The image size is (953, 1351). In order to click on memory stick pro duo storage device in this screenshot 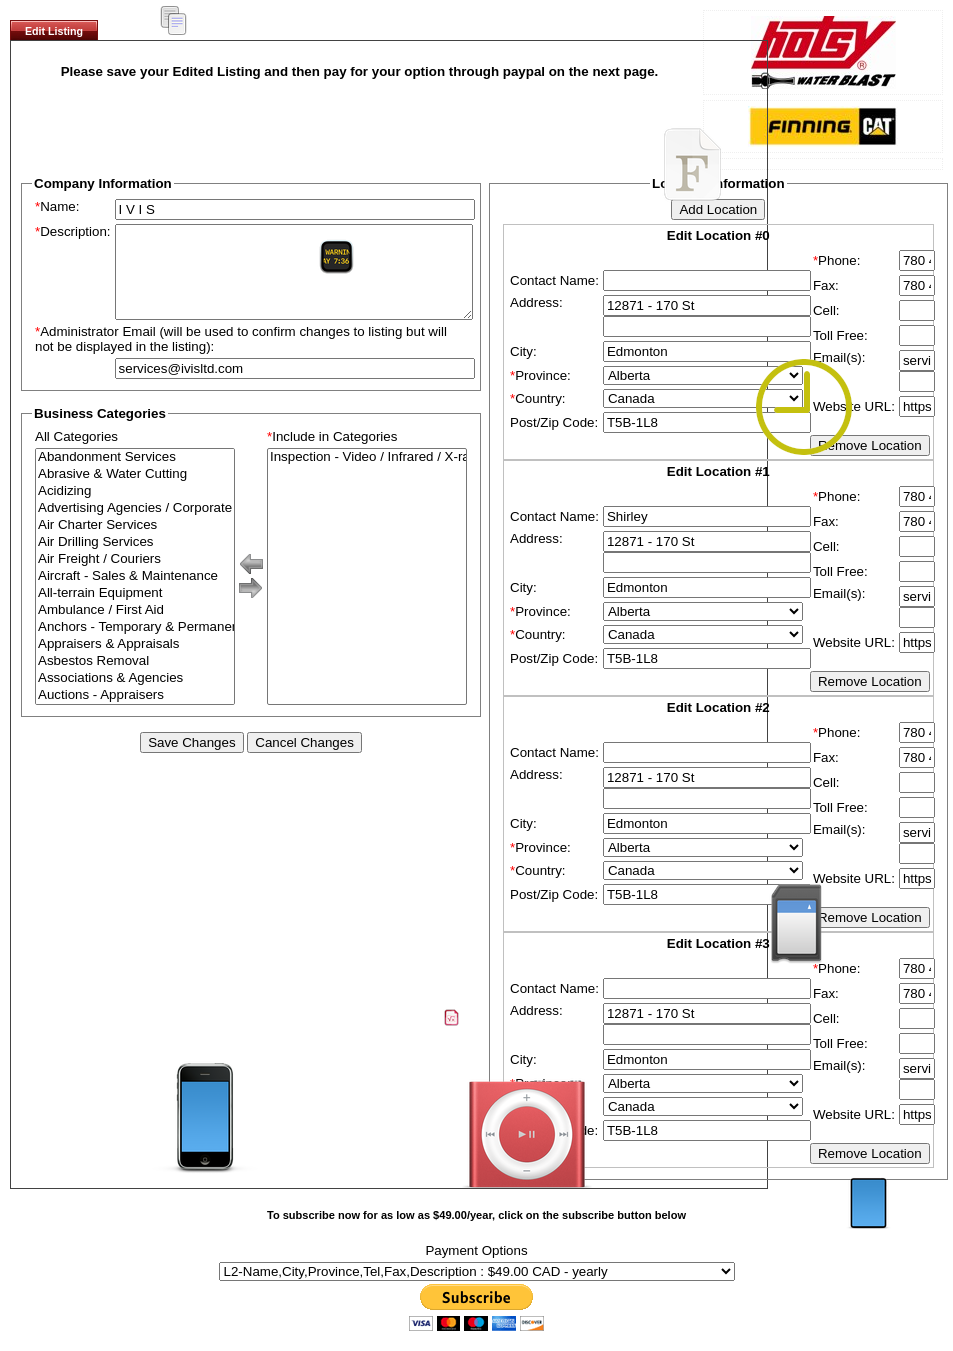, I will do `click(796, 924)`.